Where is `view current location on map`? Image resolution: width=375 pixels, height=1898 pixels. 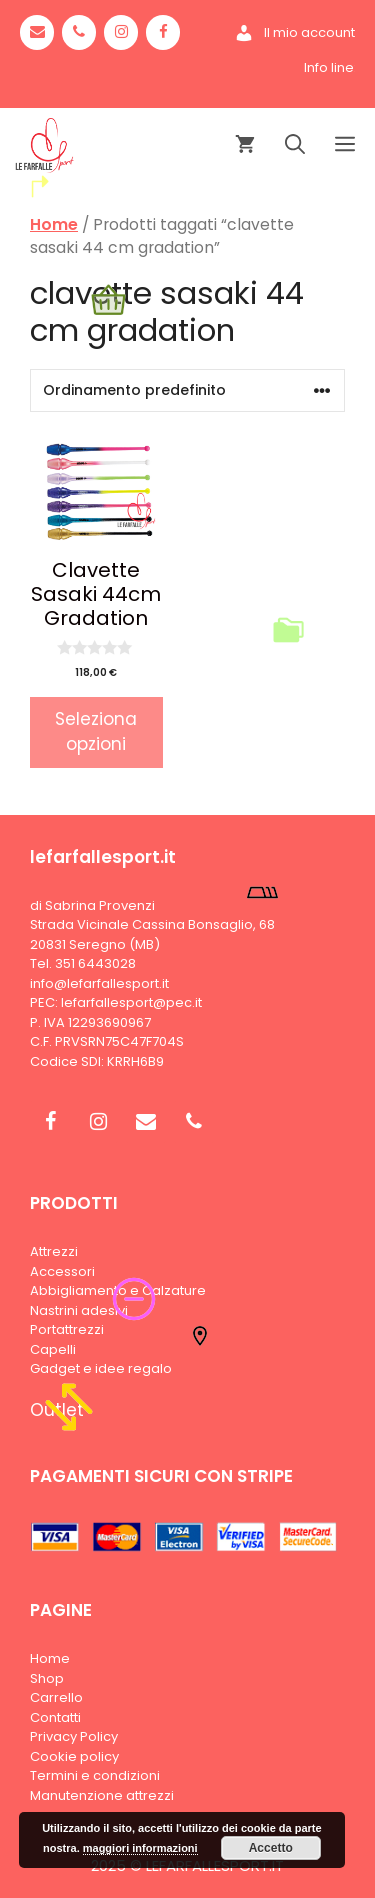
view current location on map is located at coordinates (200, 1336).